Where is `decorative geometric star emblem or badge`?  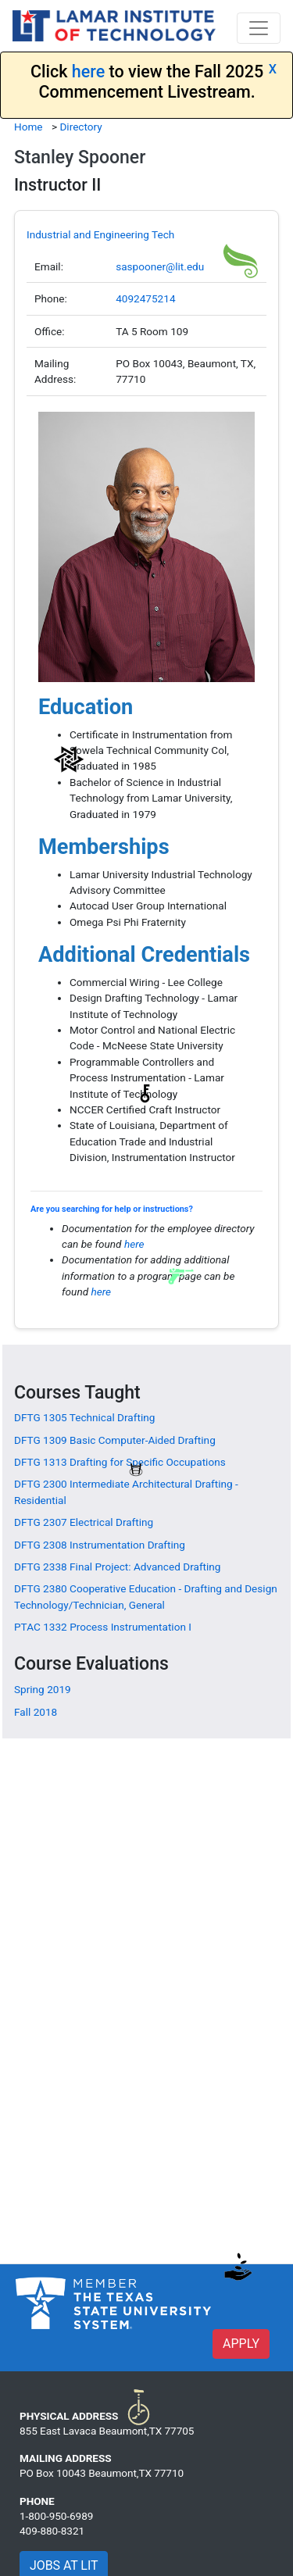 decorative geometric star emblem or badge is located at coordinates (69, 759).